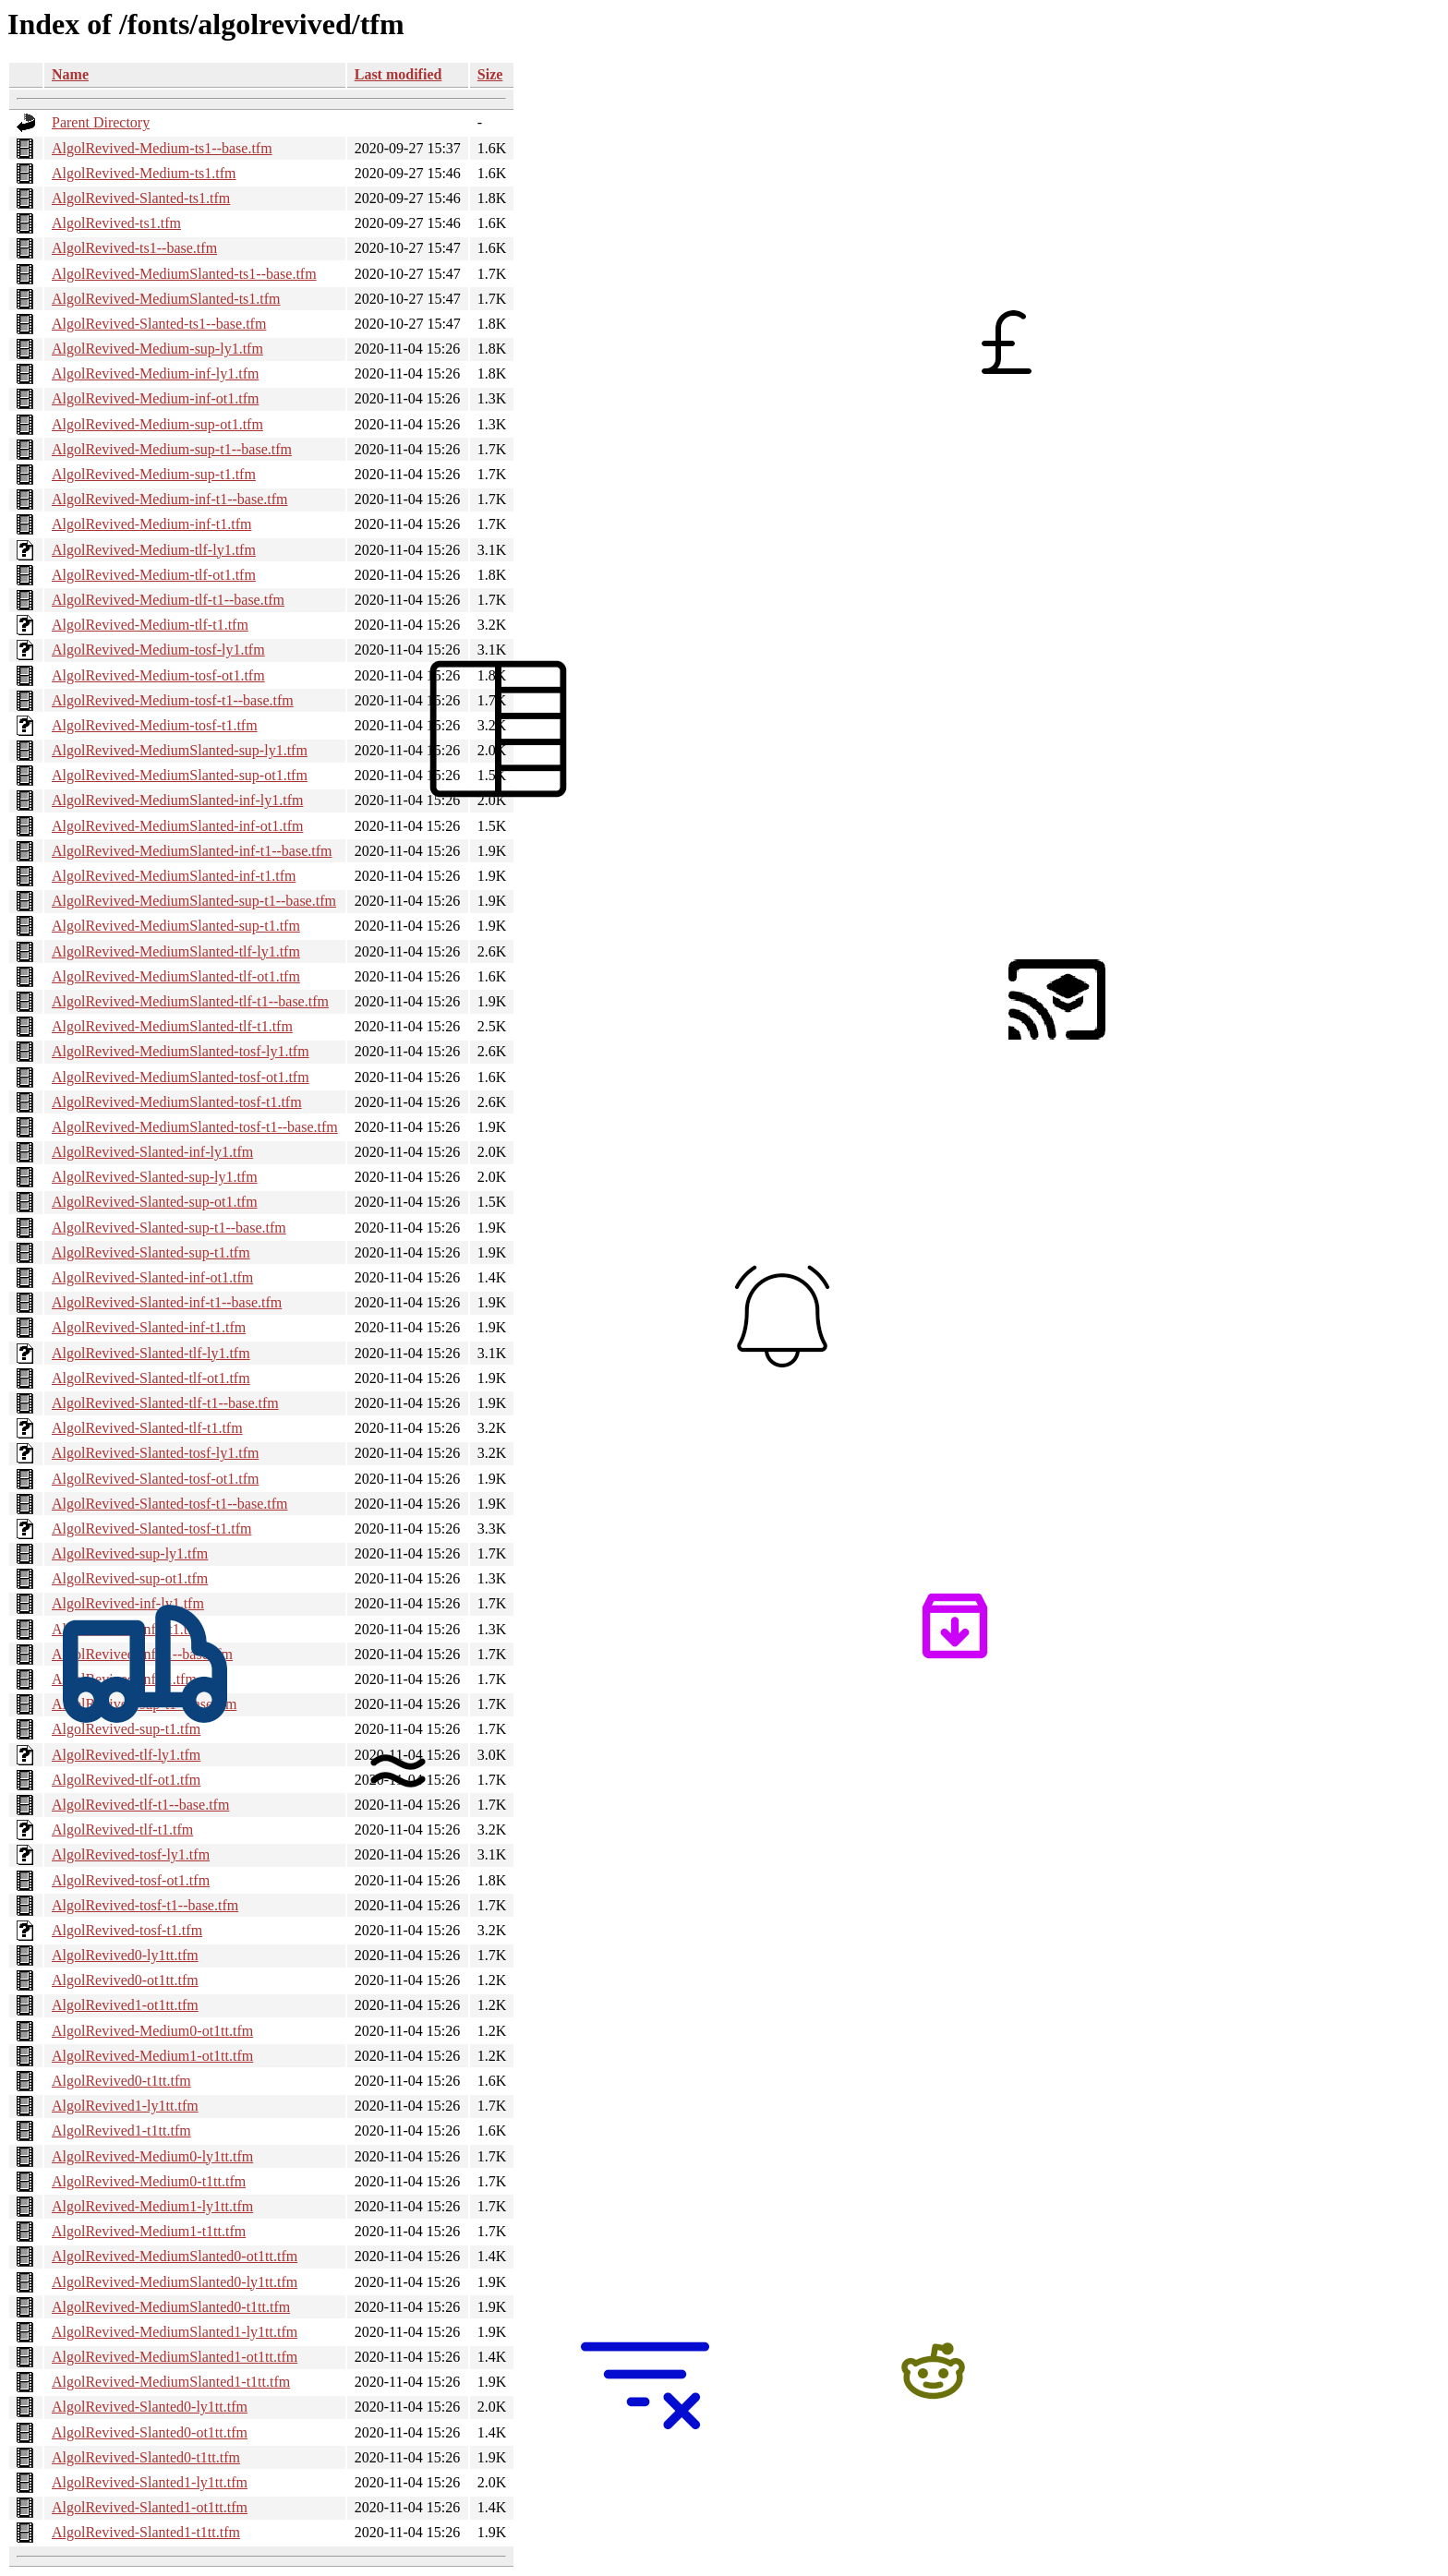 Image resolution: width=1448 pixels, height=2576 pixels. What do you see at coordinates (145, 1664) in the screenshot?
I see `track shipping or delivery status` at bounding box center [145, 1664].